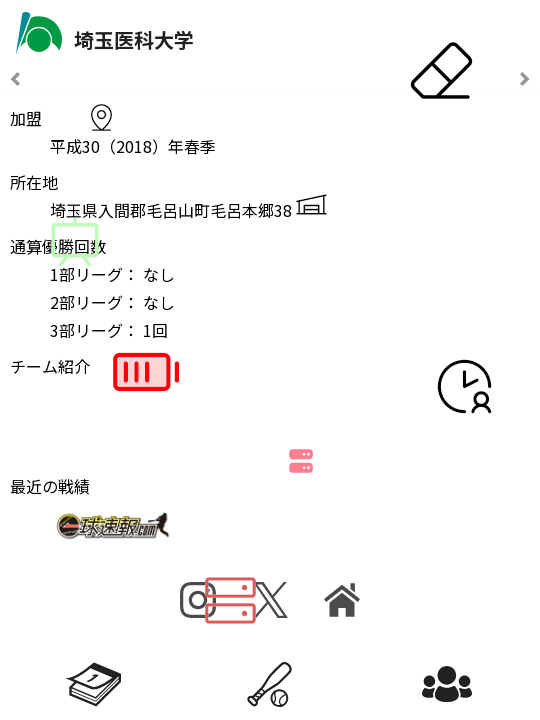 The image size is (540, 720). Describe the element at coordinates (101, 117) in the screenshot. I see `view location on map` at that location.